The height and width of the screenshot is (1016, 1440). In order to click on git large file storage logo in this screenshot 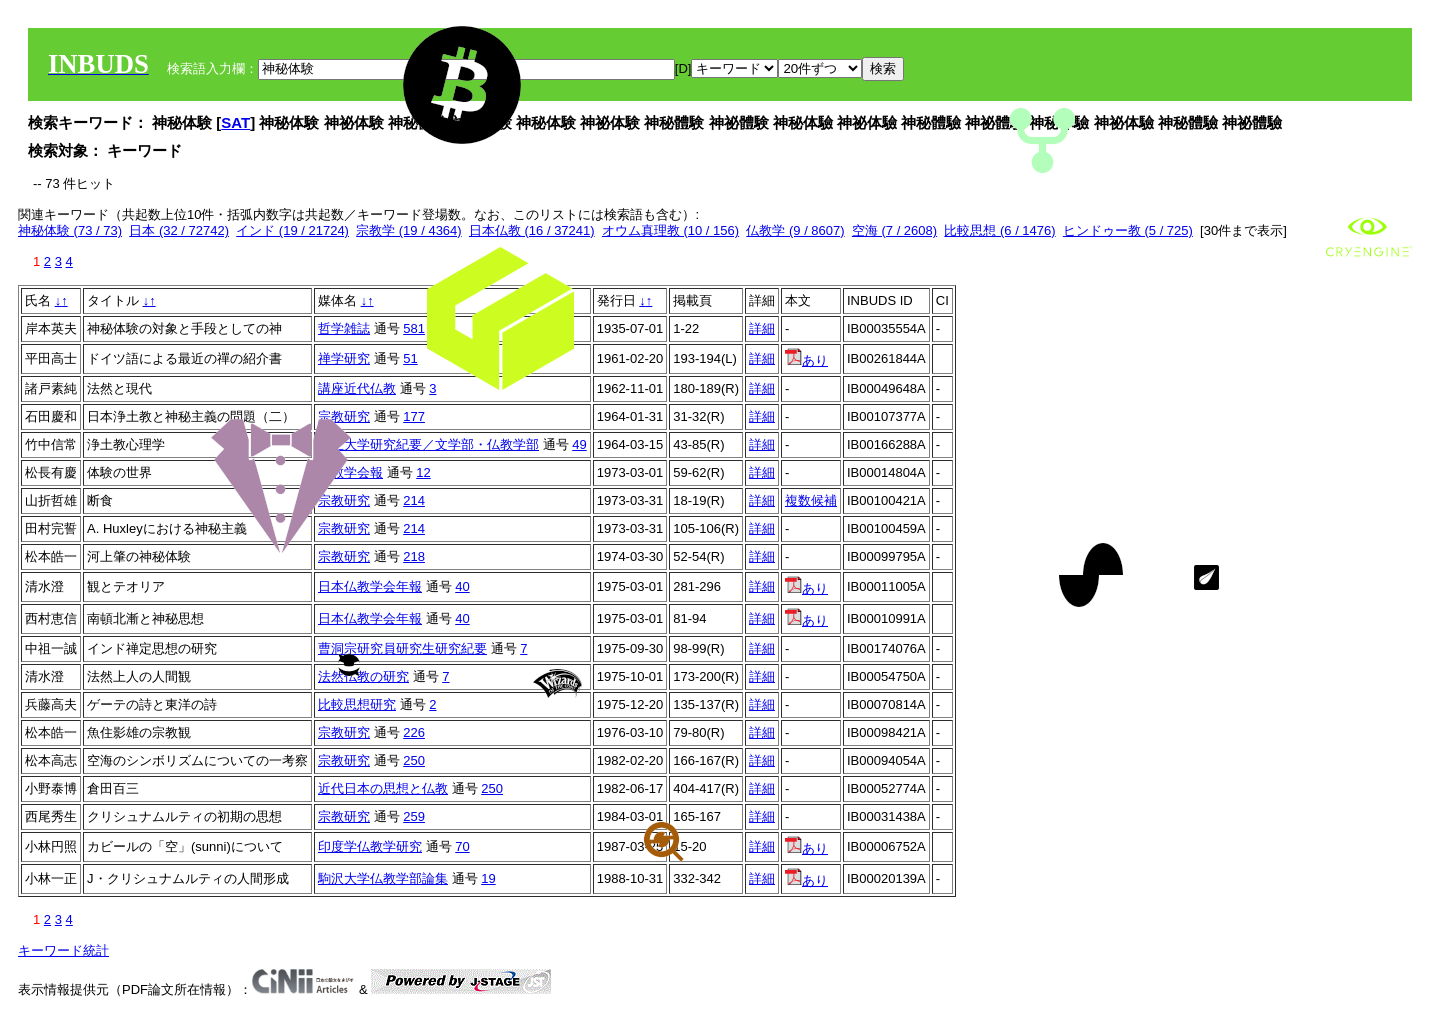, I will do `click(500, 318)`.